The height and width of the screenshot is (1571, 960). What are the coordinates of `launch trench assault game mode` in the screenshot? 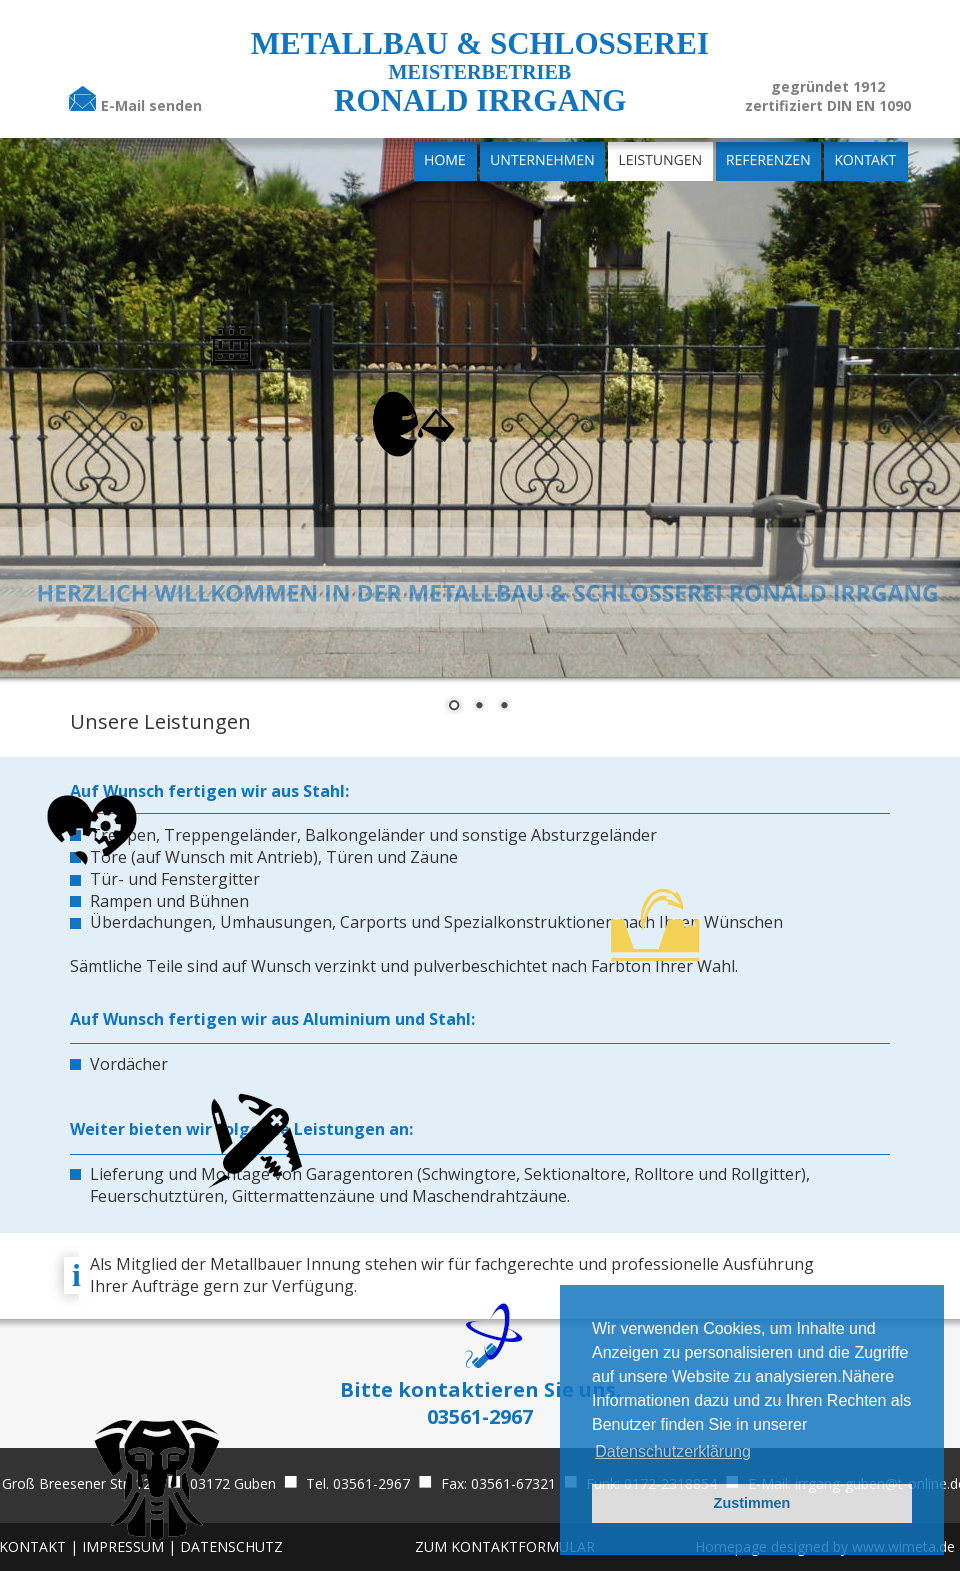 It's located at (654, 917).